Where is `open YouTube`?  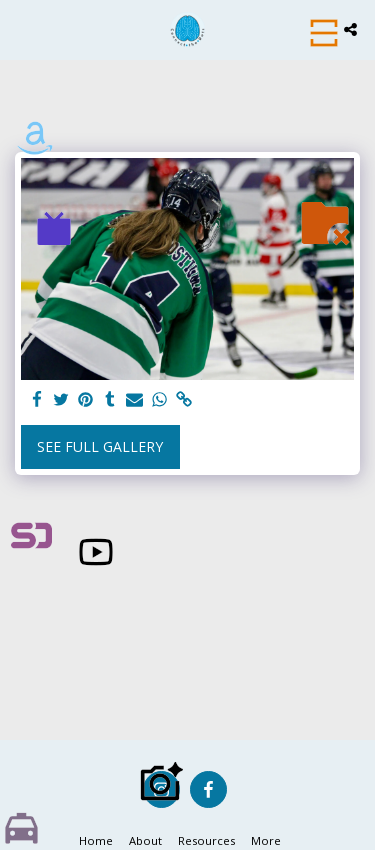
open YouTube is located at coordinates (96, 552).